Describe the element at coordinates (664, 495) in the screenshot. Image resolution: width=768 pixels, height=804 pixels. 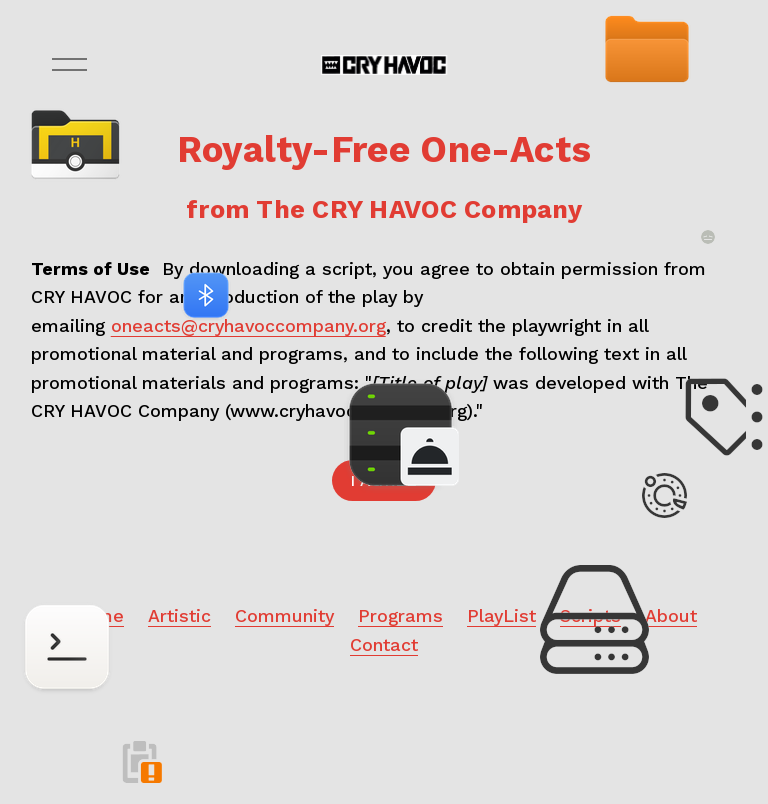
I see `open revolt chat application` at that location.